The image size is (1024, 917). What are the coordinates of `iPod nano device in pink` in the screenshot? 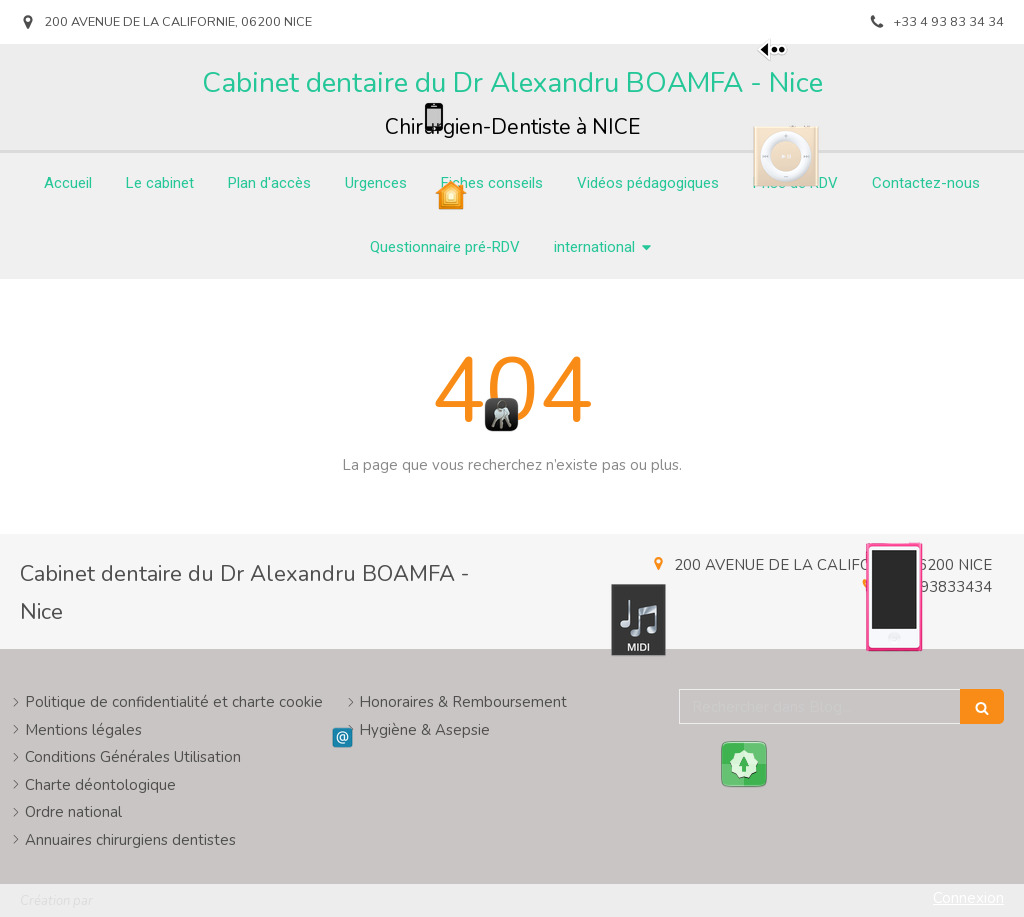 It's located at (894, 597).